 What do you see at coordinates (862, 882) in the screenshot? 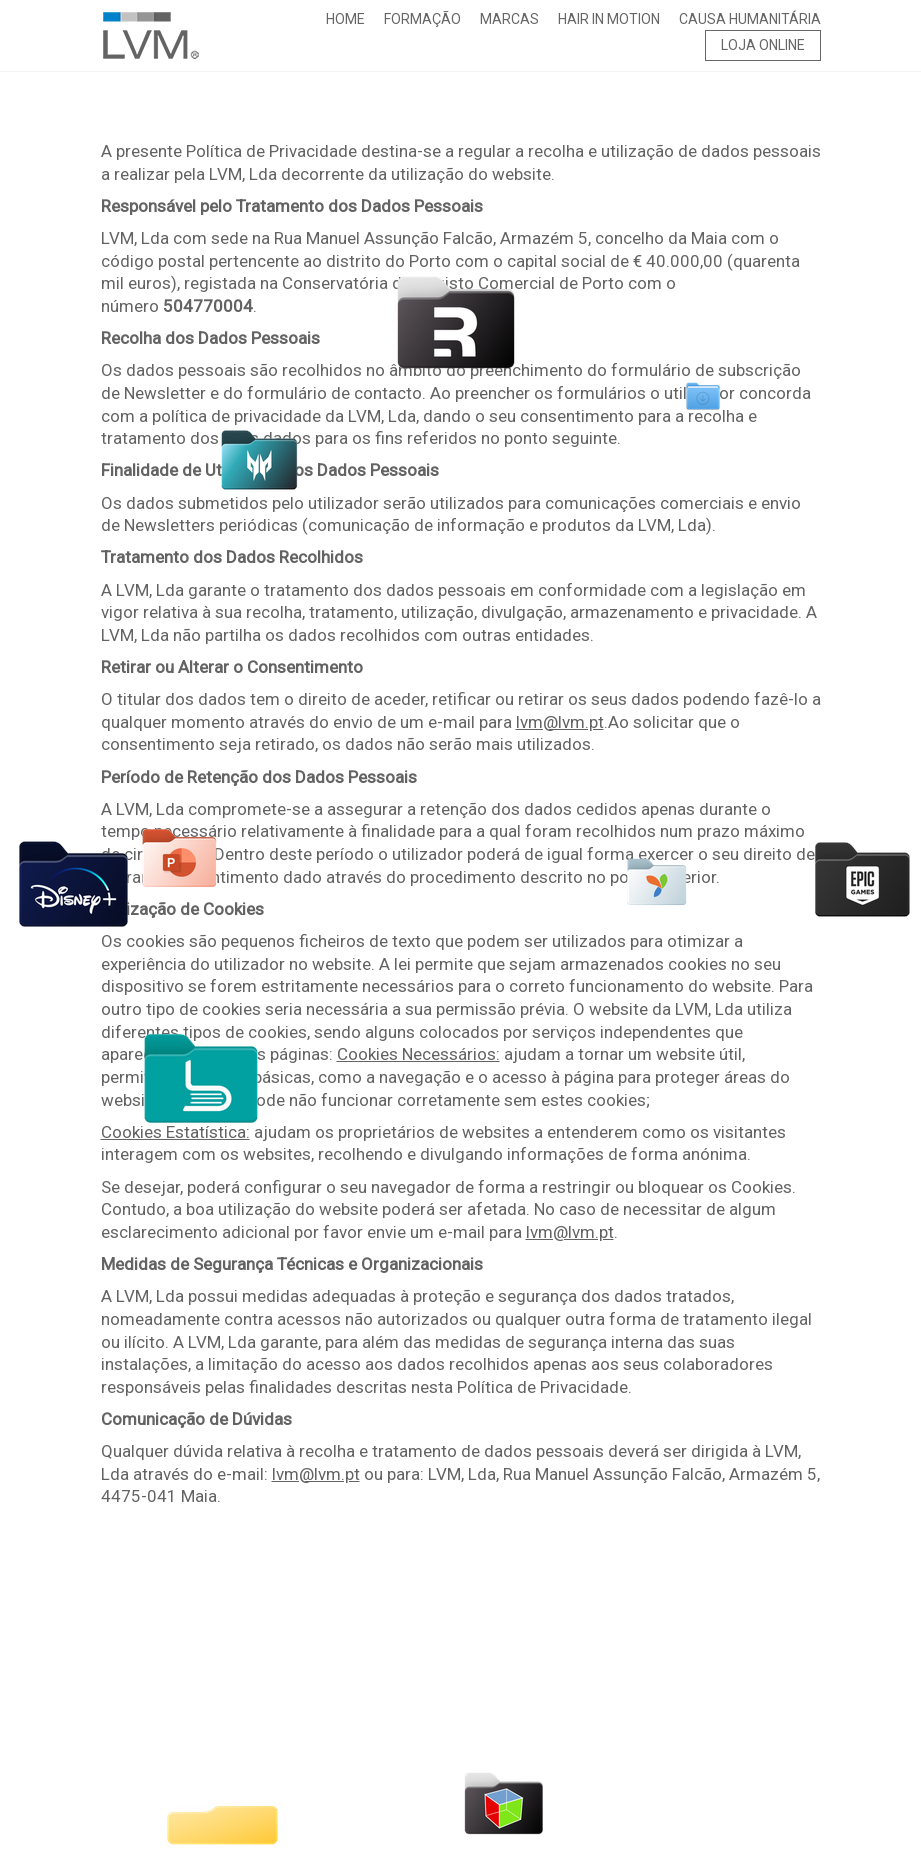
I see `open epic games store folder` at bounding box center [862, 882].